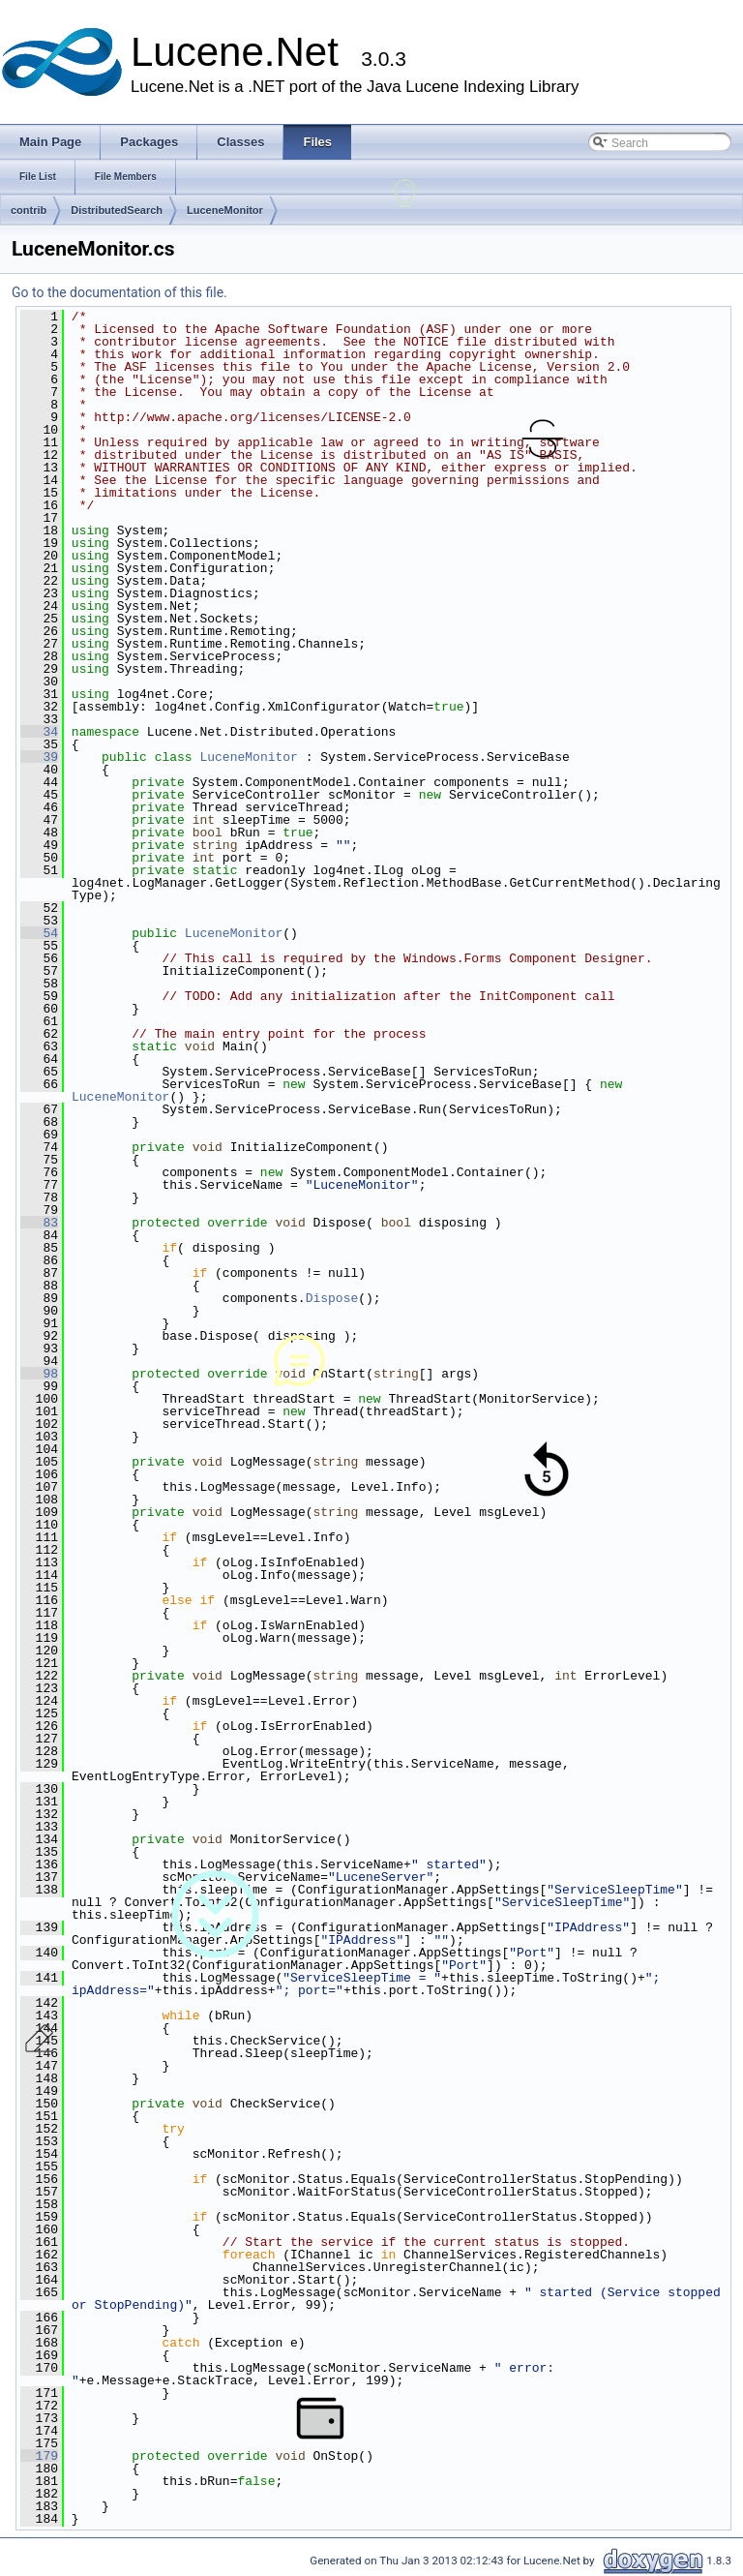 The width and height of the screenshot is (743, 2576). I want to click on skip back 5 seconds in playback, so click(547, 1471).